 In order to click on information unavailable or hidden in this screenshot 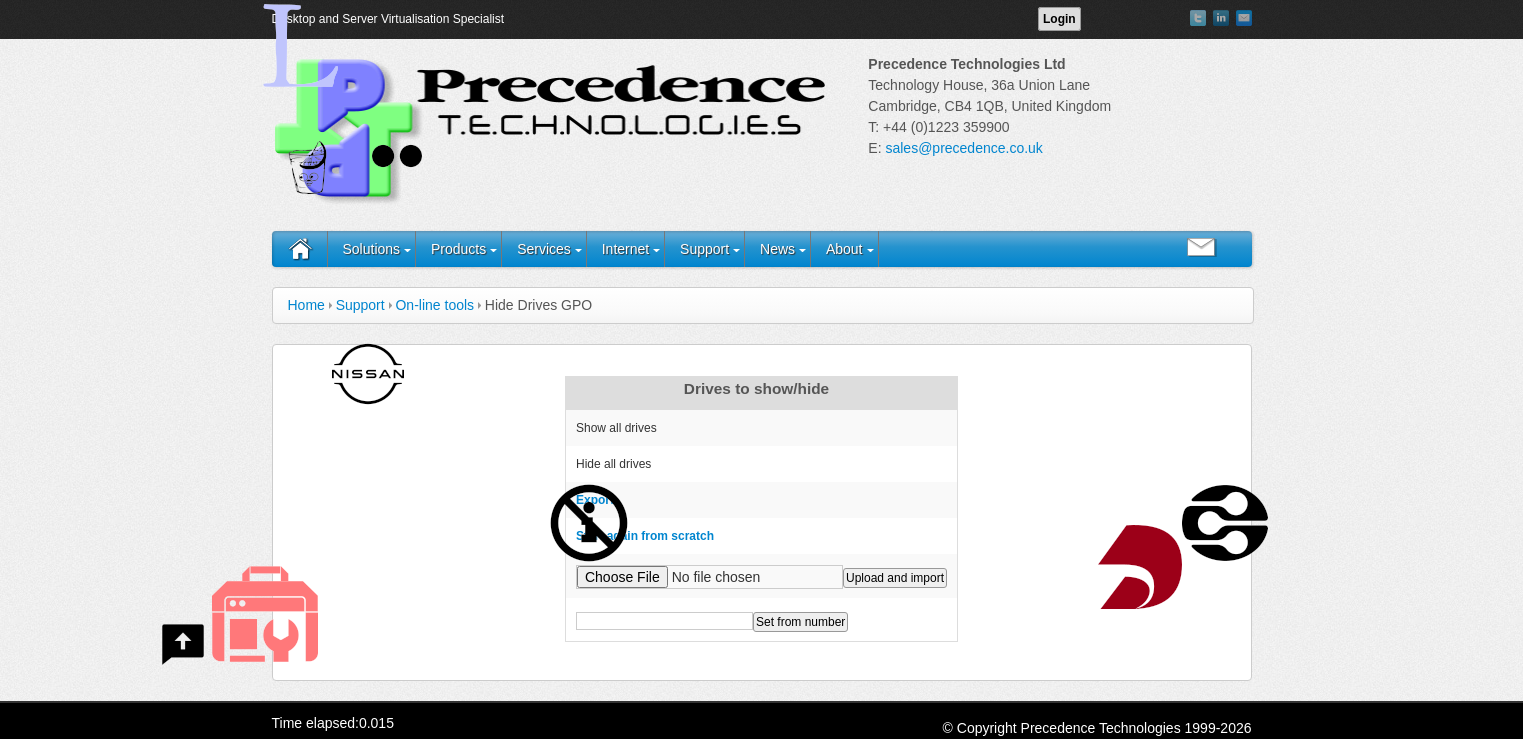, I will do `click(589, 523)`.